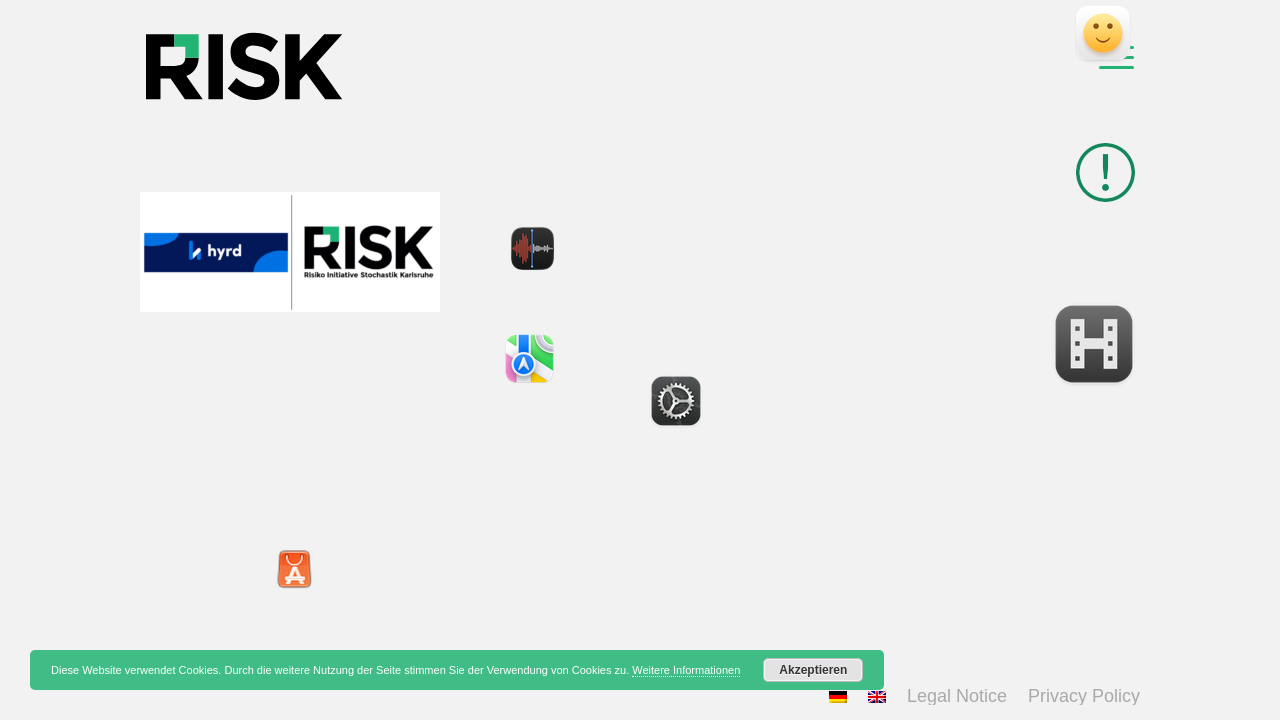  Describe the element at coordinates (676, 401) in the screenshot. I see `default application icon placeholder` at that location.